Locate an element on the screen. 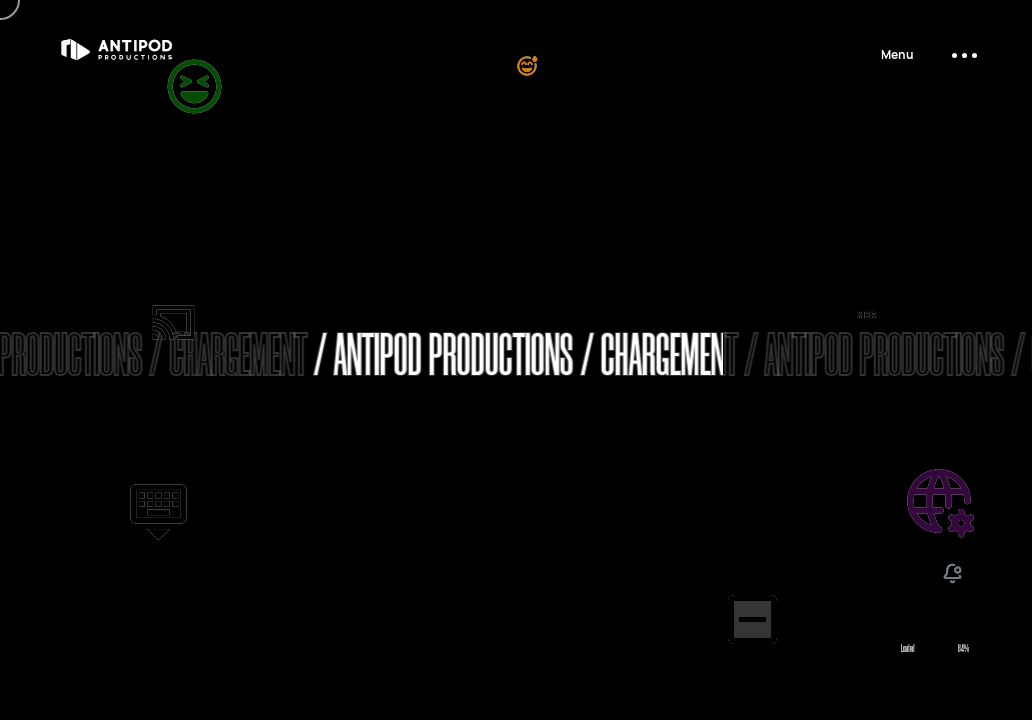 The width and height of the screenshot is (1032, 720). enable HDR mode for photos is located at coordinates (867, 315).